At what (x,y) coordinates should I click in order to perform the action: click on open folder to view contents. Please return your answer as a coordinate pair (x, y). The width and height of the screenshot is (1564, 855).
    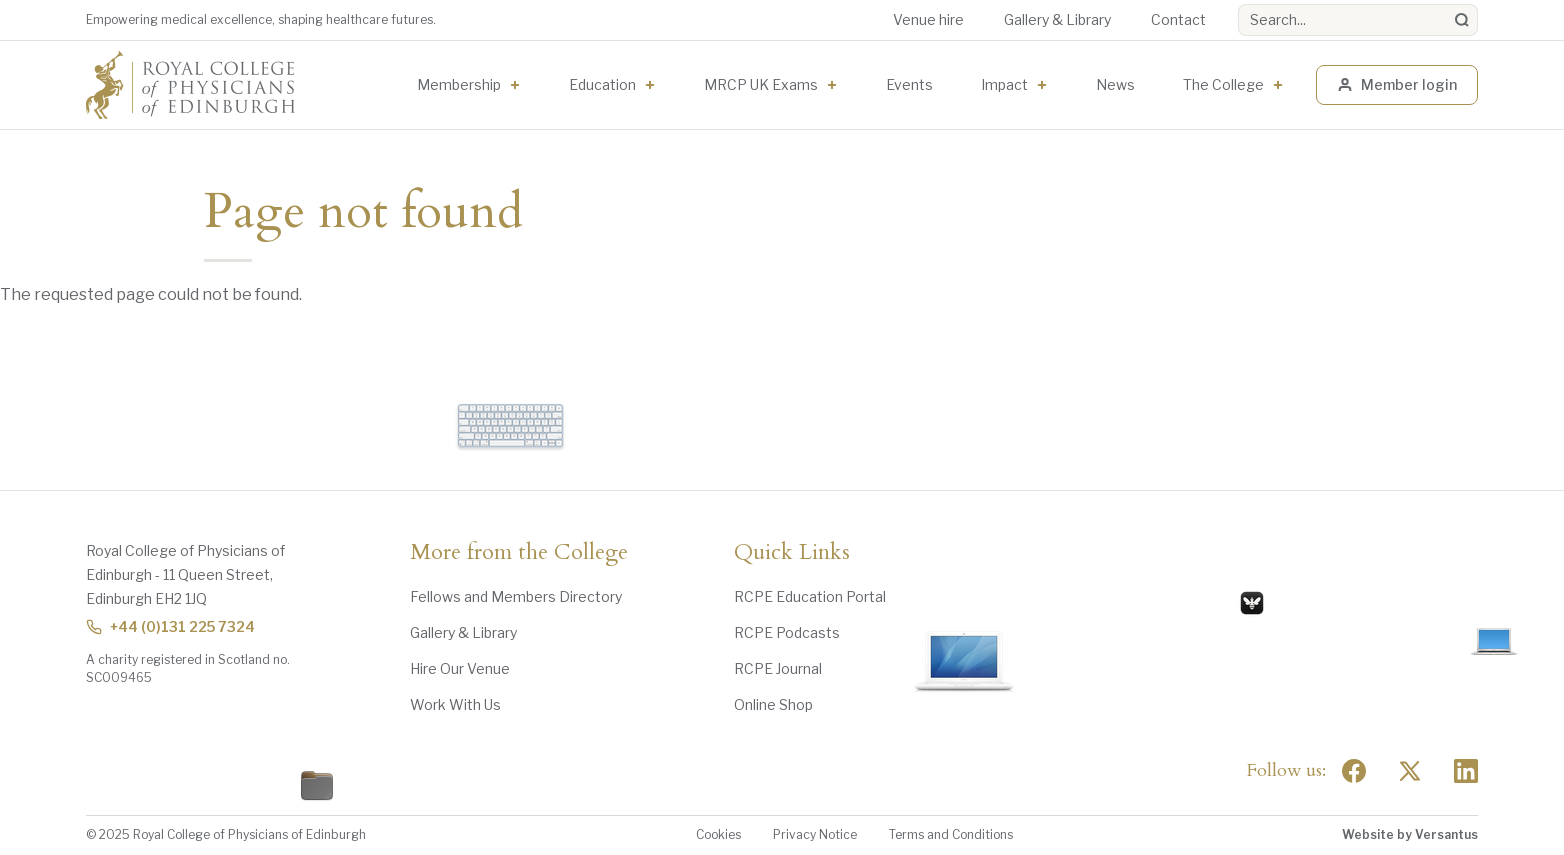
    Looking at the image, I should click on (317, 785).